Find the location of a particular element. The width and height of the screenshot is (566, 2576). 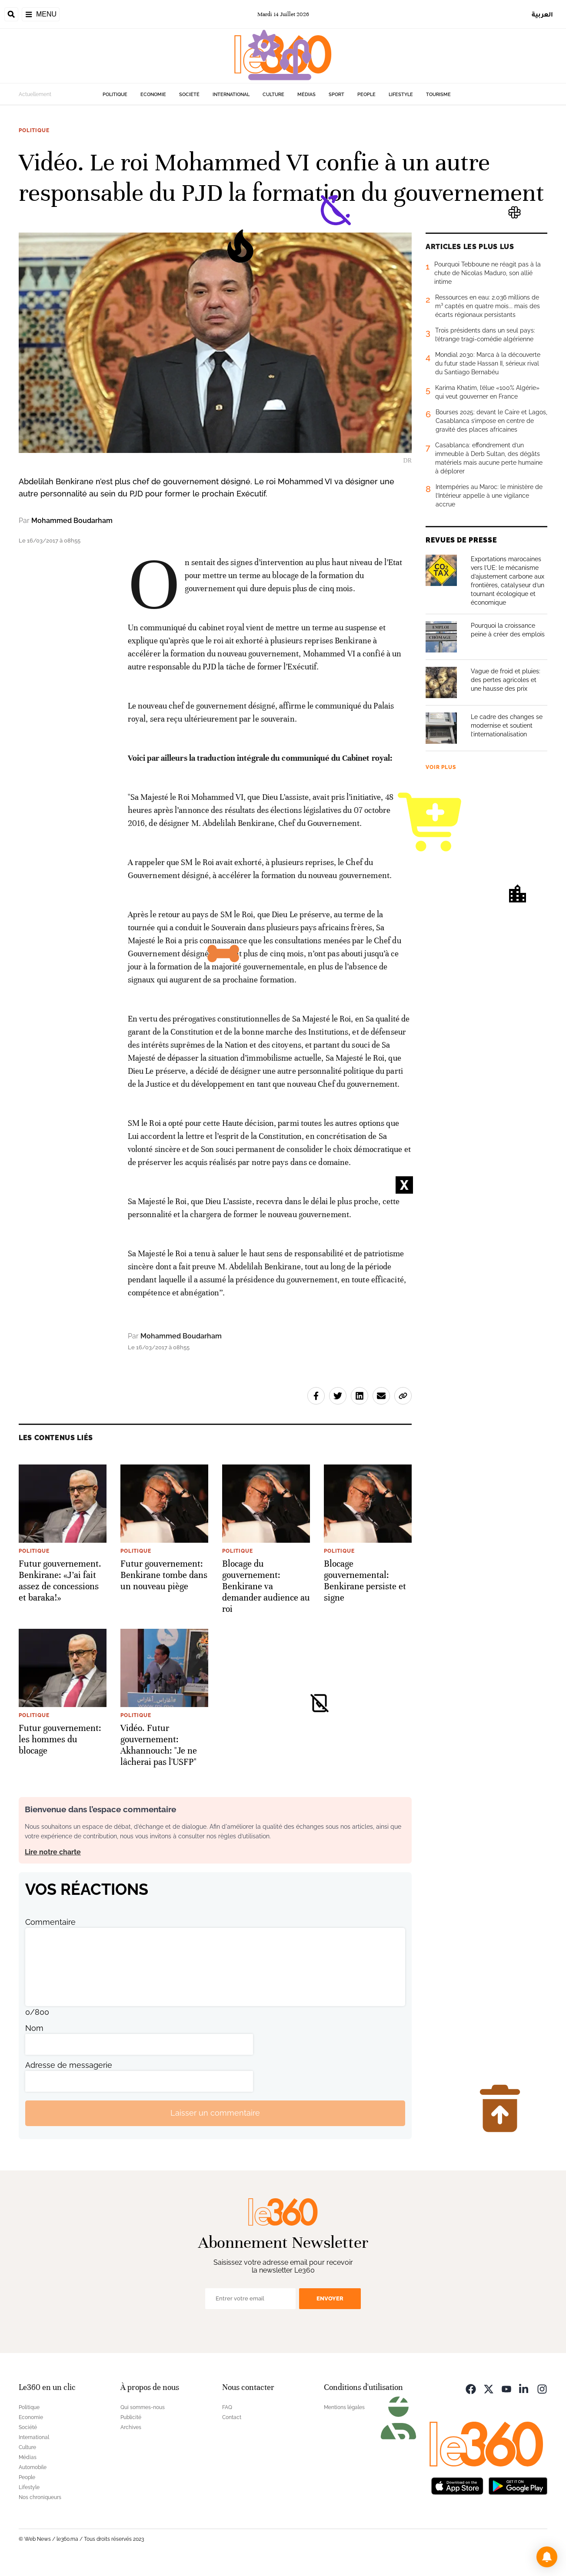

disable dark mode is located at coordinates (336, 210).